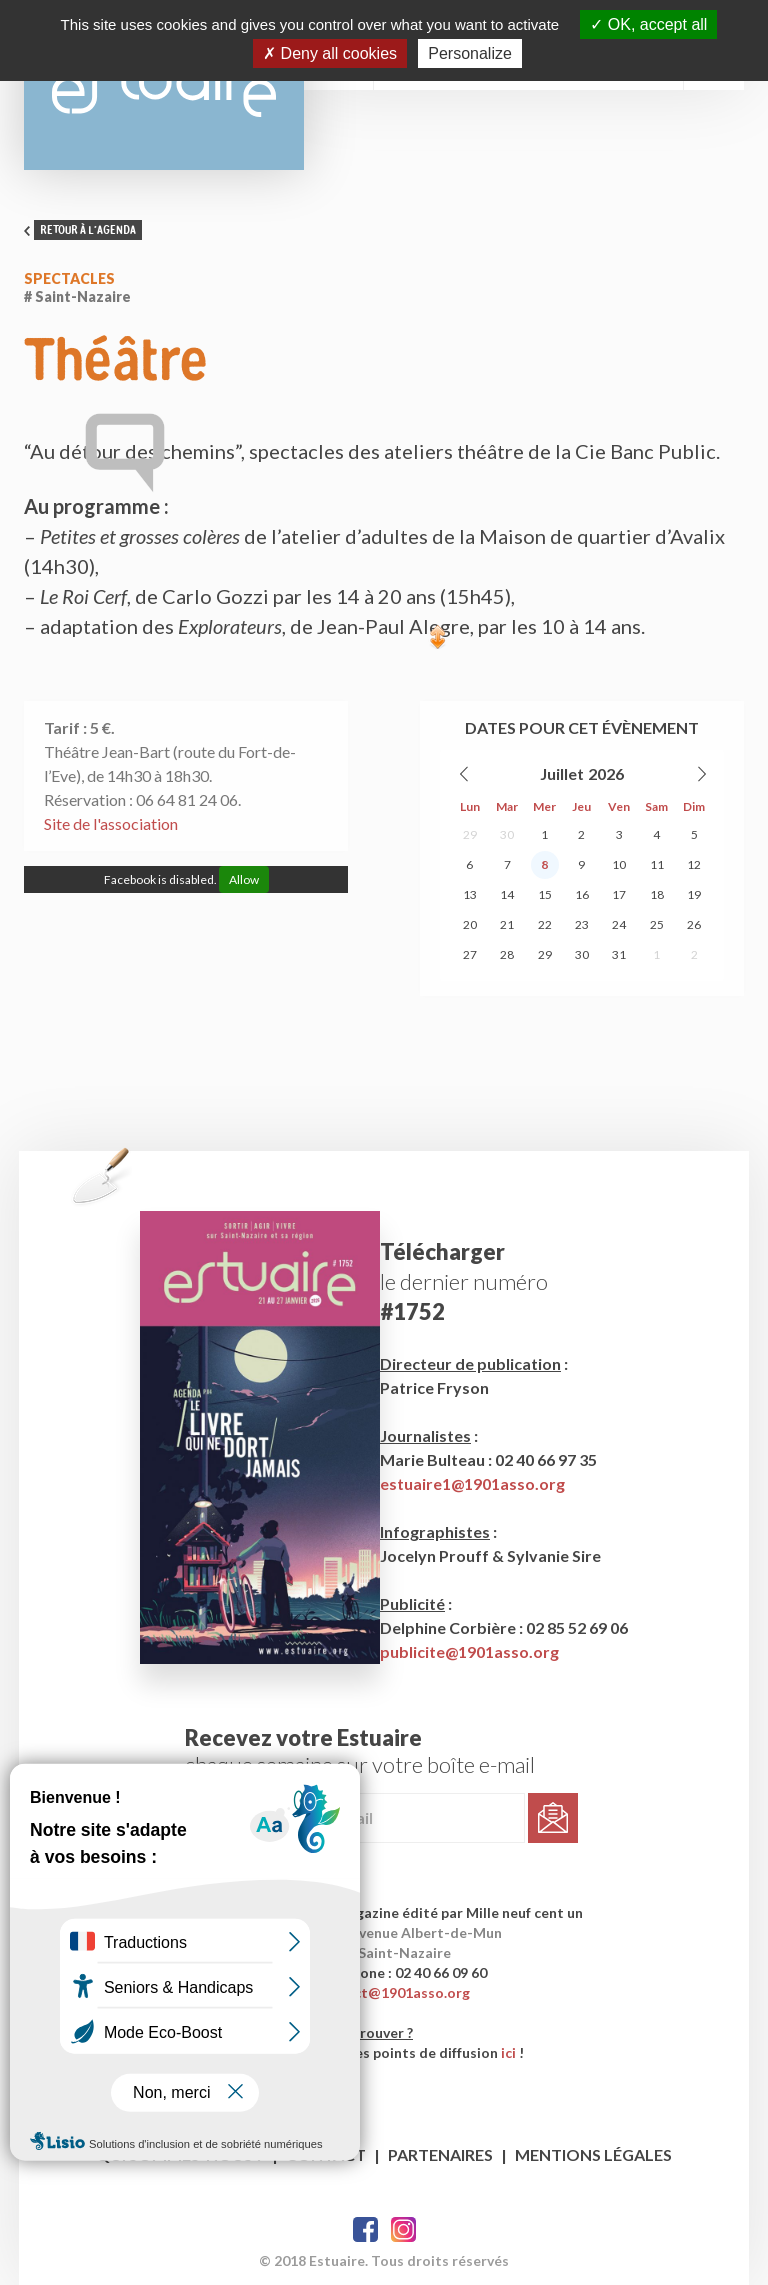 This screenshot has width=768, height=2285. Describe the element at coordinates (438, 638) in the screenshot. I see `flip object vertically` at that location.